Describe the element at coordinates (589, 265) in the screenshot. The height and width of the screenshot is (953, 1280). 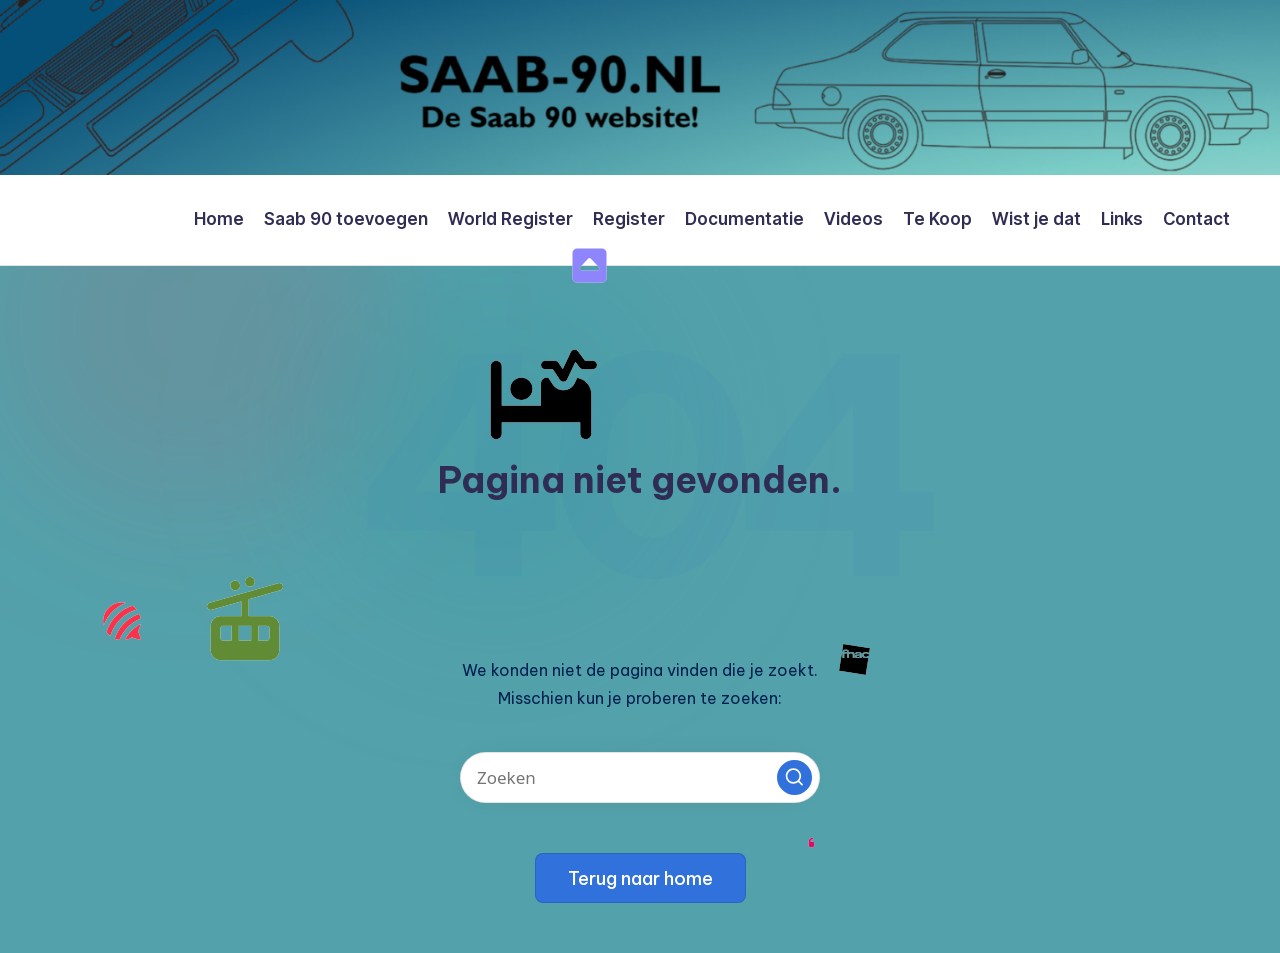
I see `expand content upward` at that location.